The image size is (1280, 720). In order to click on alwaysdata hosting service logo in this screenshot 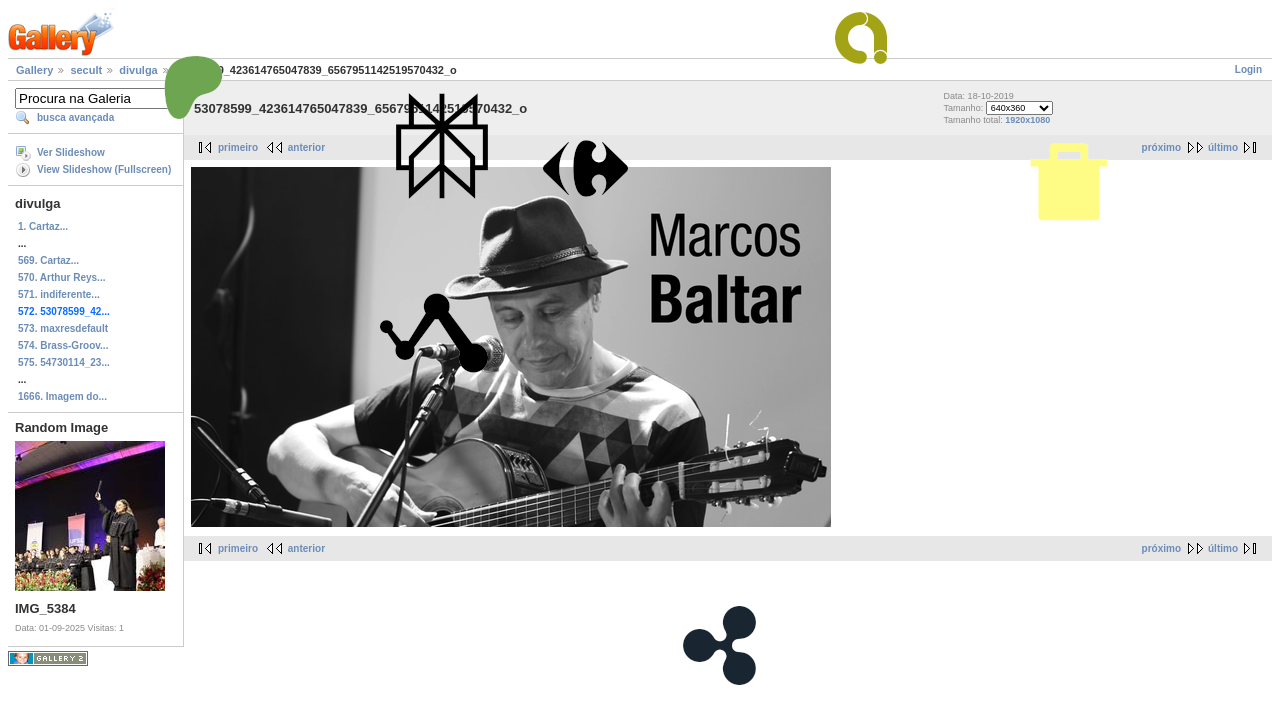, I will do `click(434, 333)`.